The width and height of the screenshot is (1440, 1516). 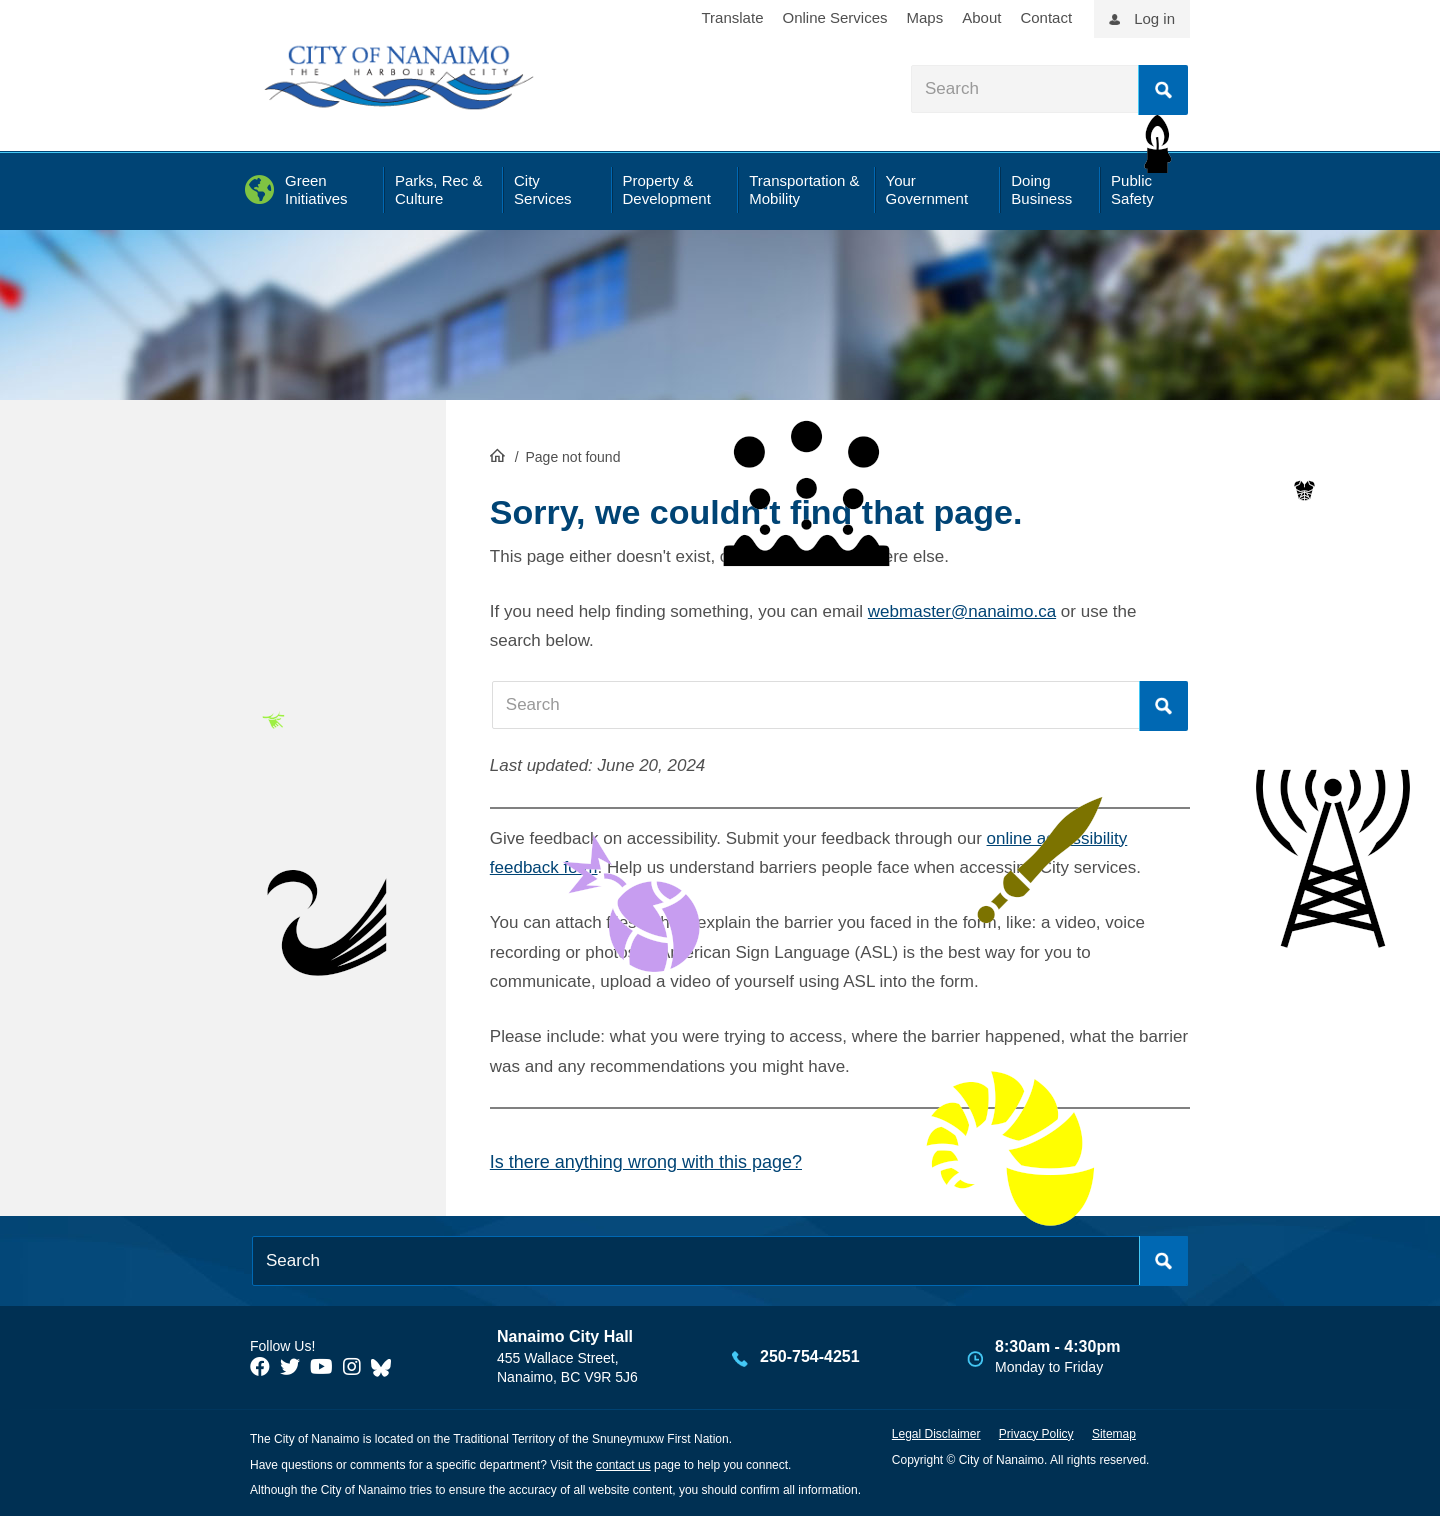 What do you see at coordinates (1304, 490) in the screenshot?
I see `equip torso armor piece` at bounding box center [1304, 490].